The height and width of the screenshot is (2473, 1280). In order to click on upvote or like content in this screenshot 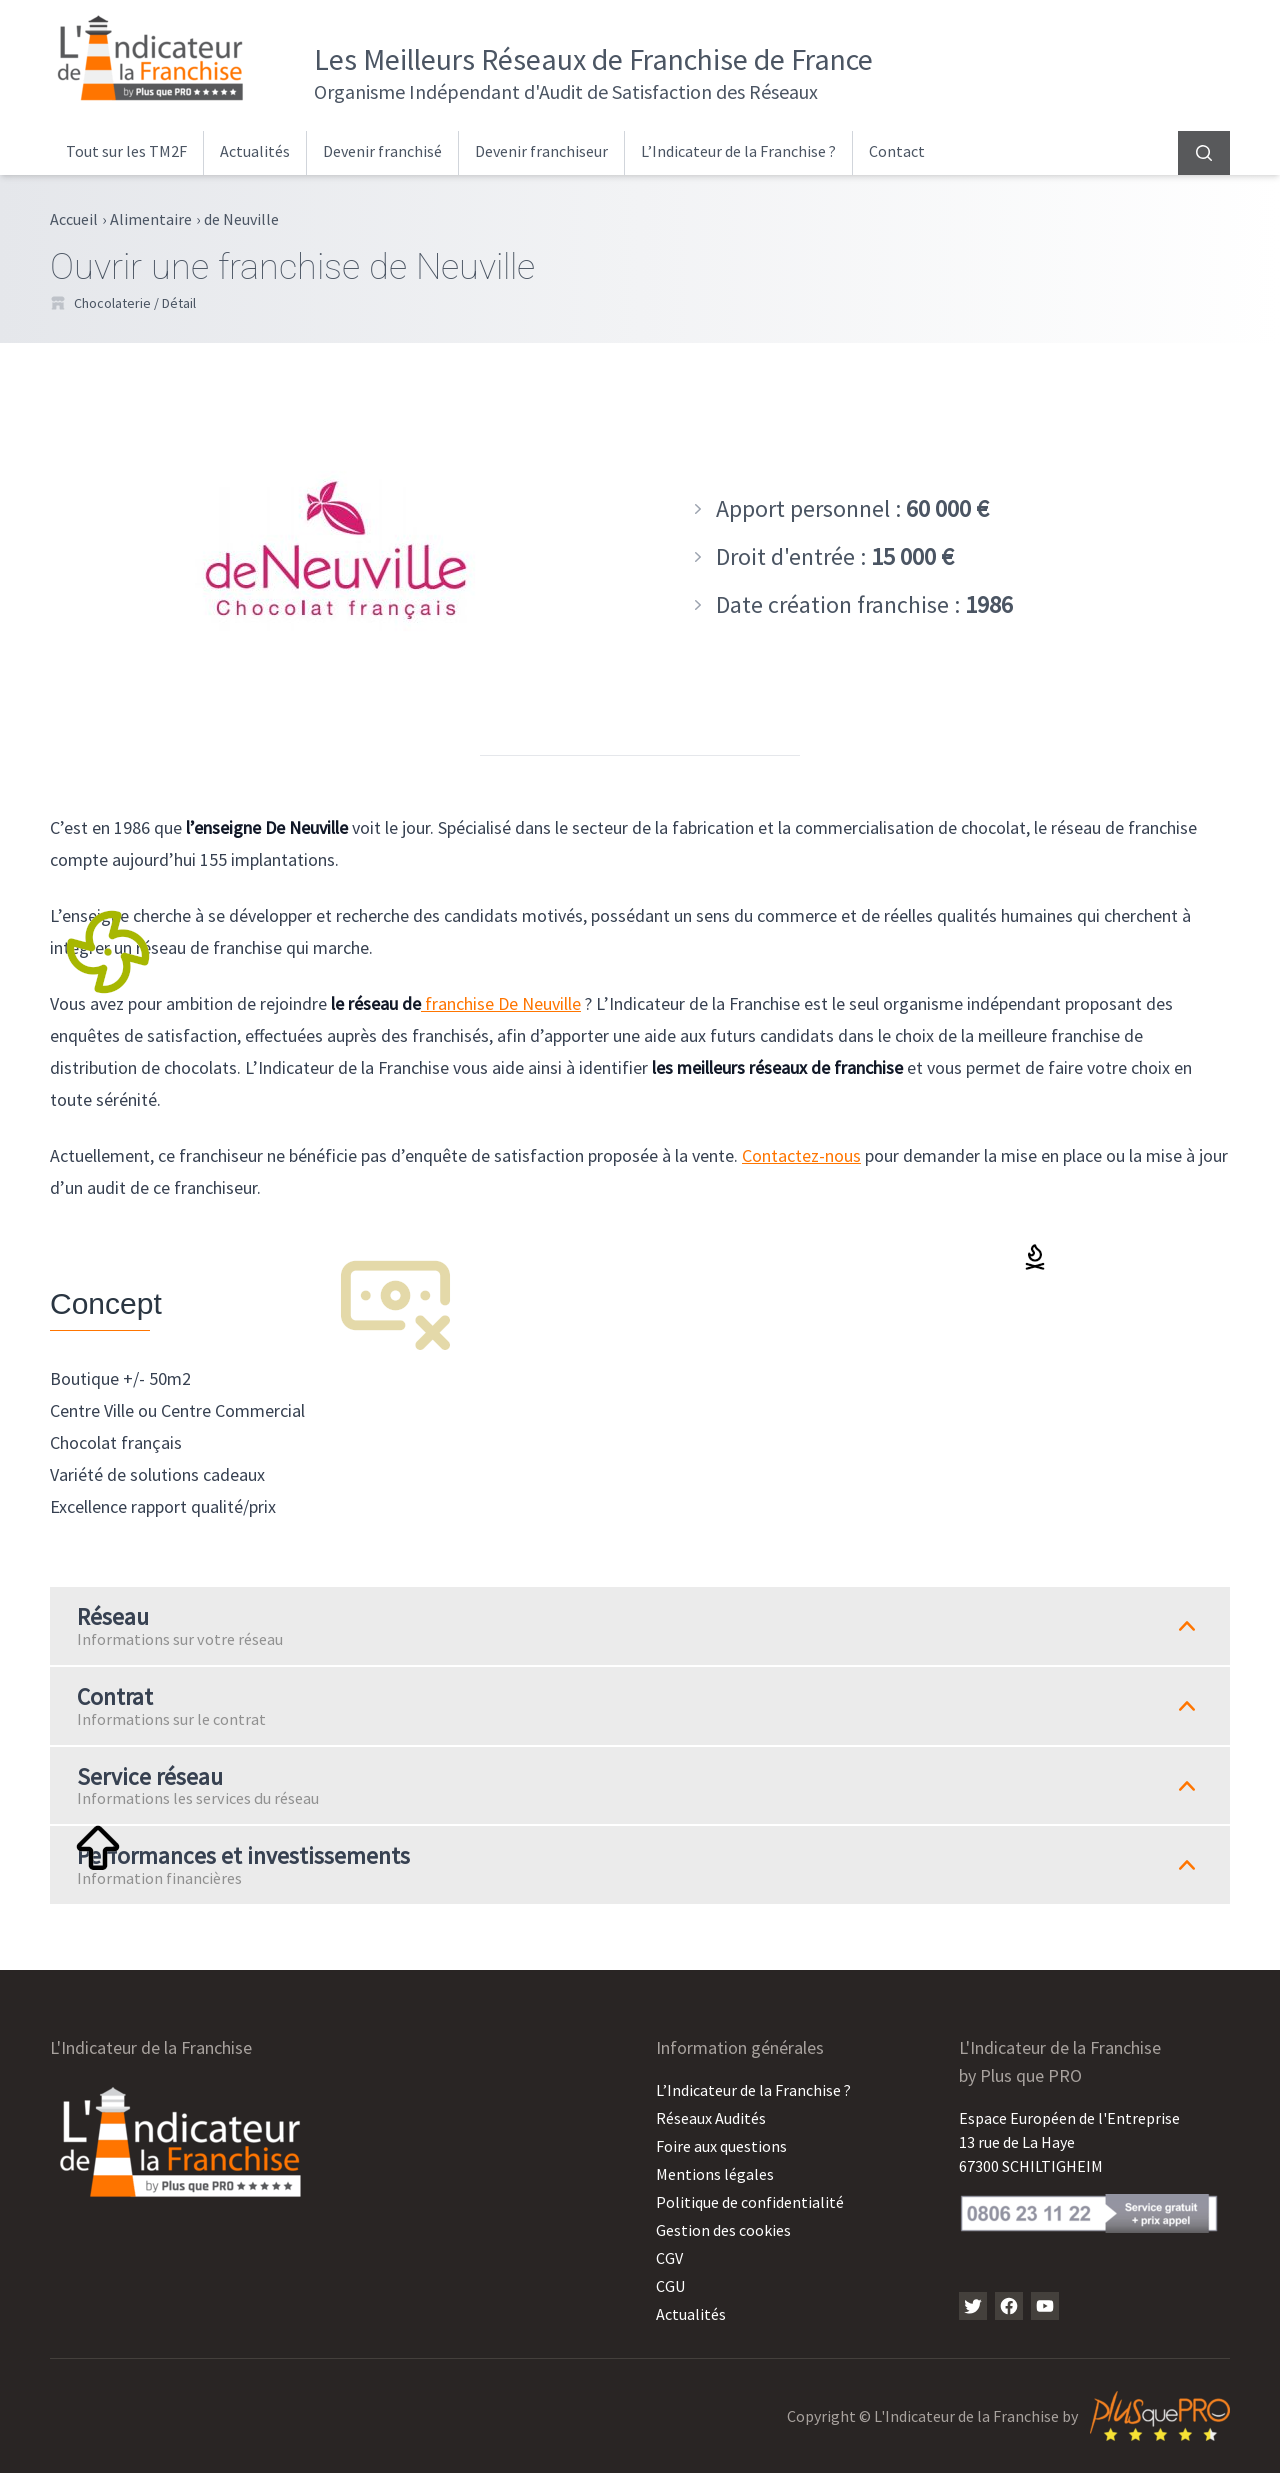, I will do `click(98, 1849)`.